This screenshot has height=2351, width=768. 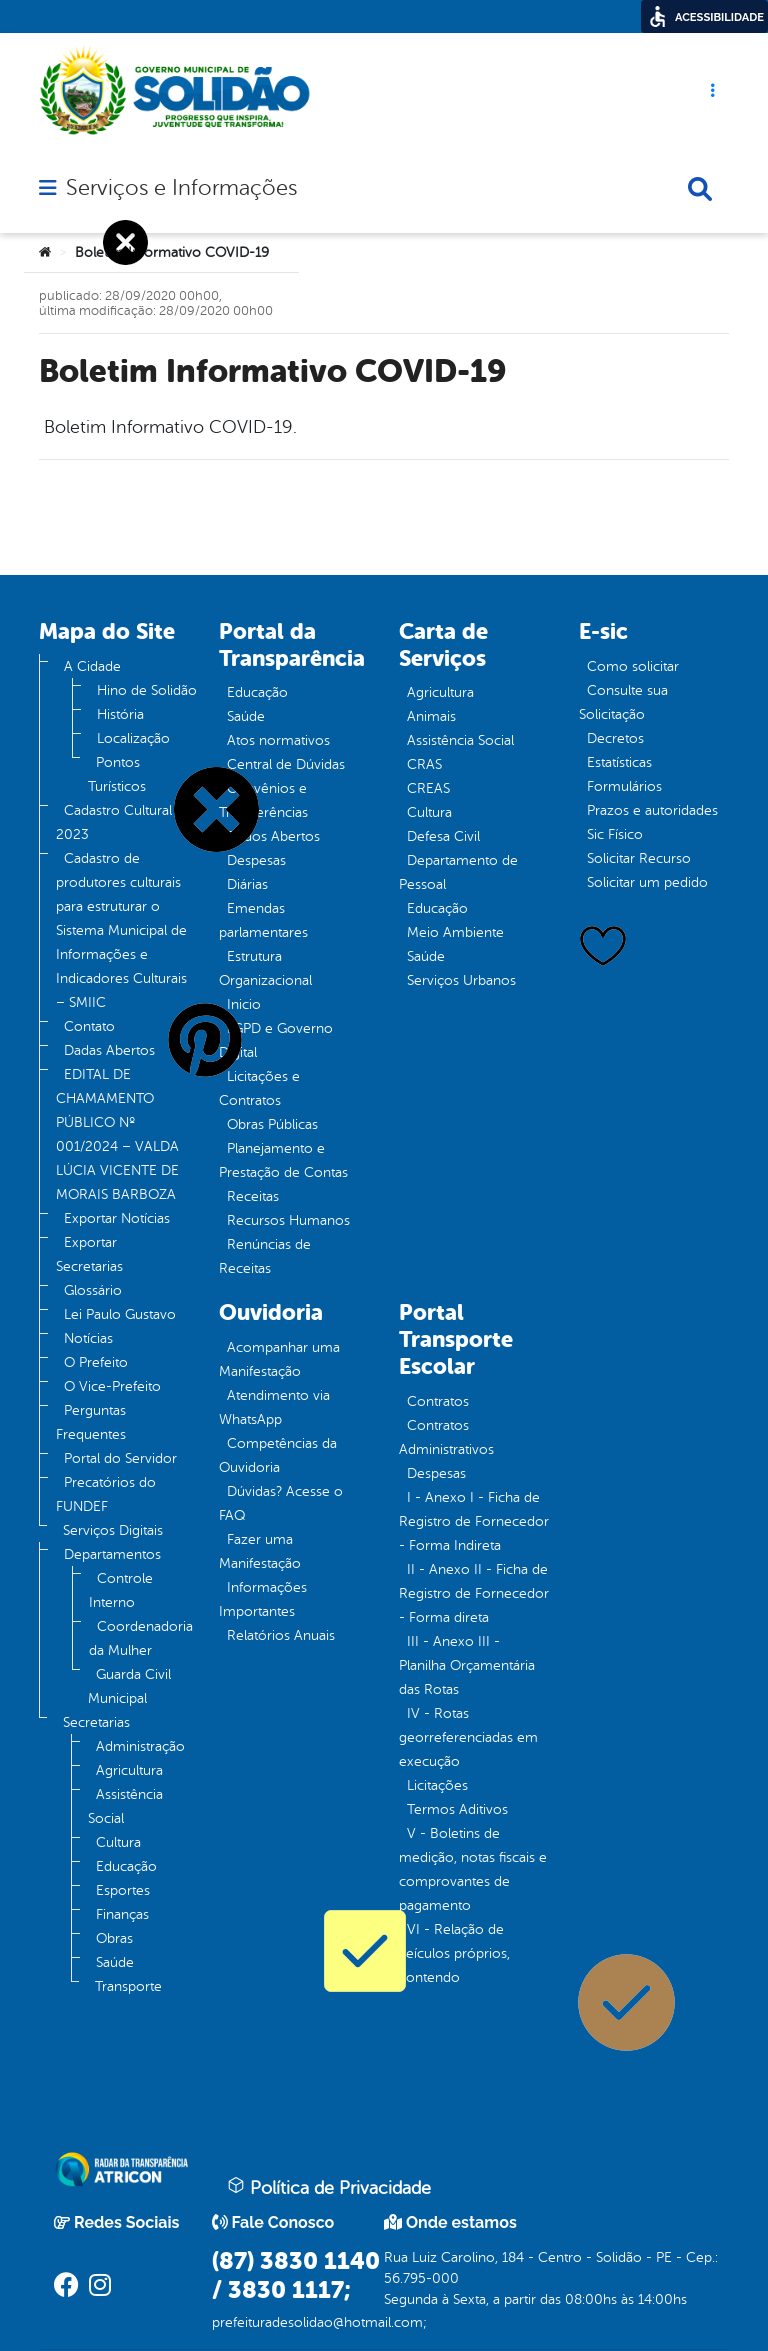 I want to click on like or favorite this item, so click(x=603, y=946).